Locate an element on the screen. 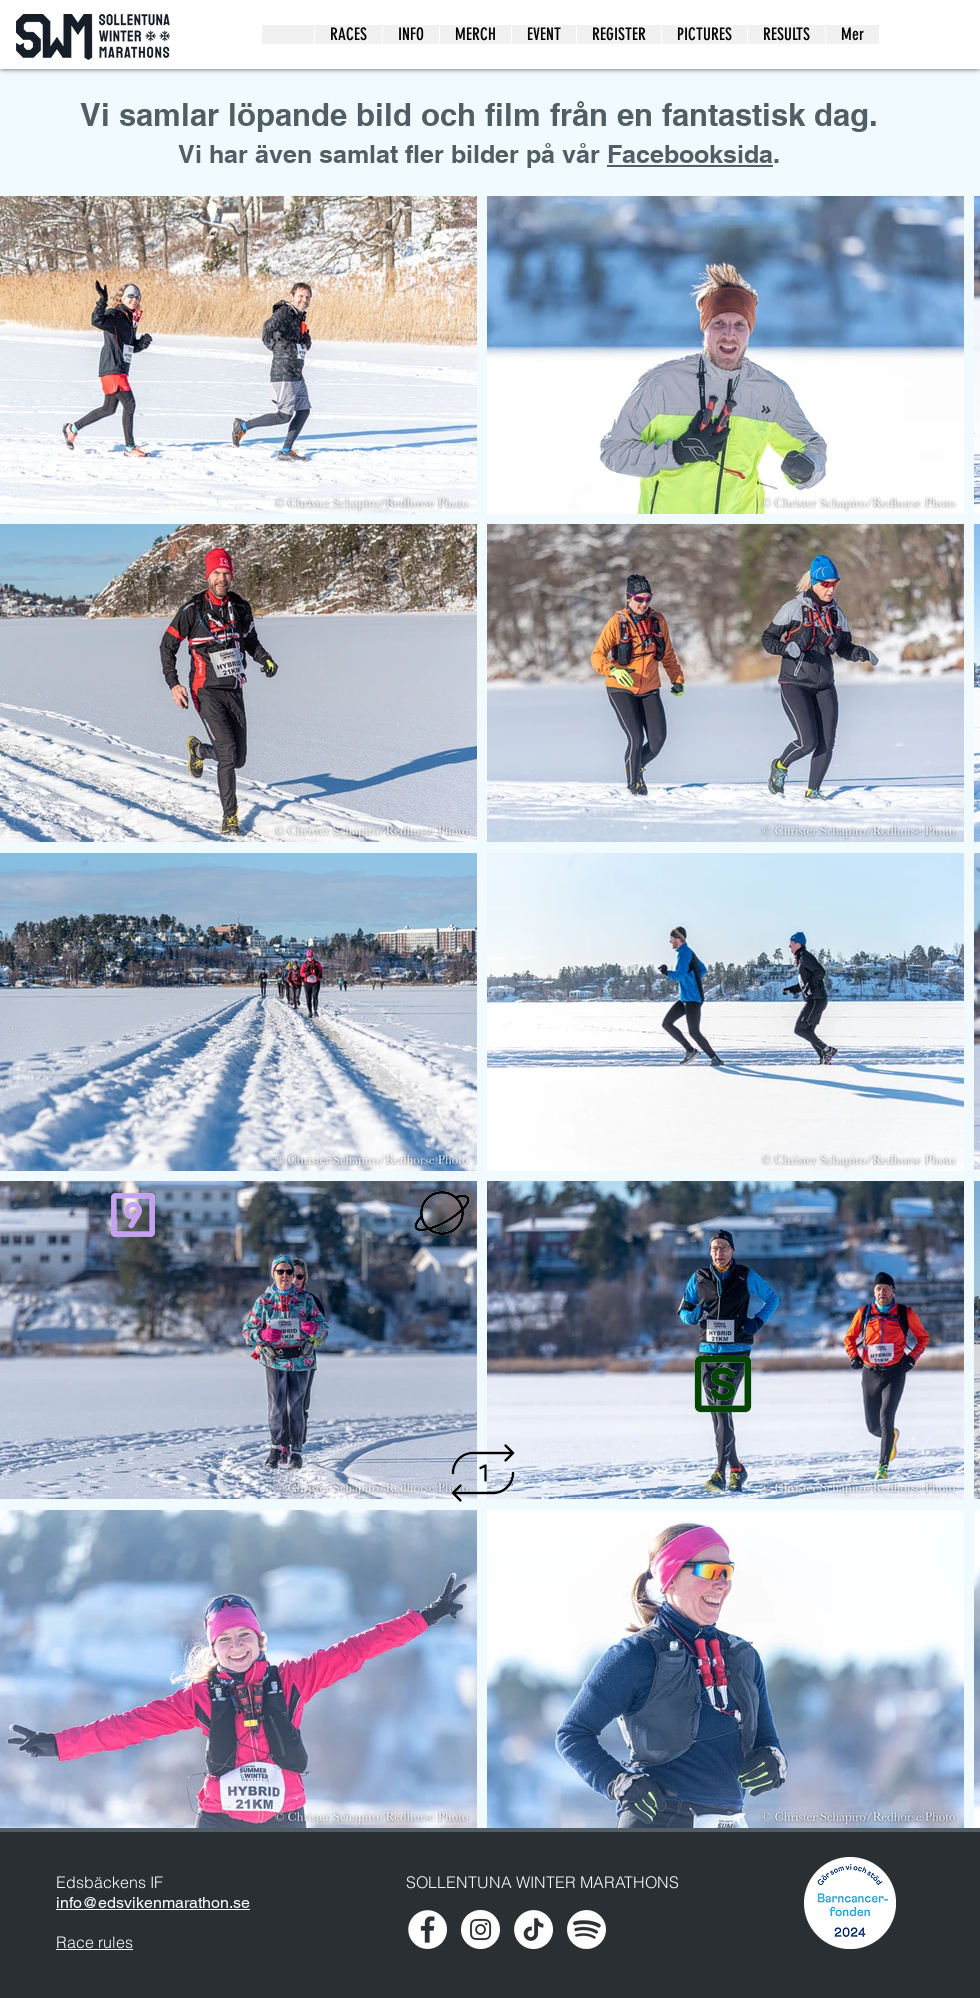  explore global or worldwide content is located at coordinates (442, 1213).